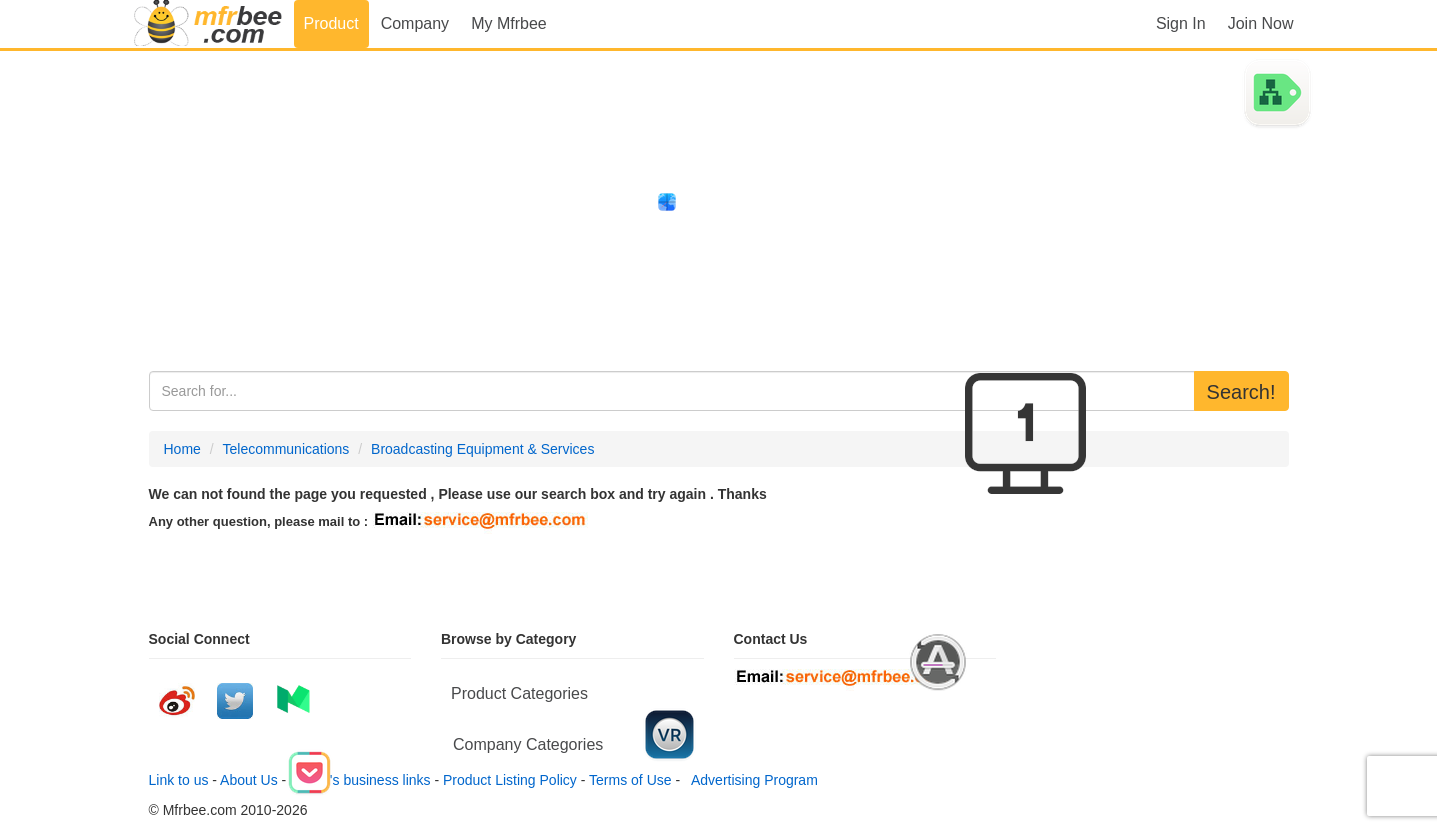 The width and height of the screenshot is (1437, 830). I want to click on open What IP network utility app, so click(1277, 92).